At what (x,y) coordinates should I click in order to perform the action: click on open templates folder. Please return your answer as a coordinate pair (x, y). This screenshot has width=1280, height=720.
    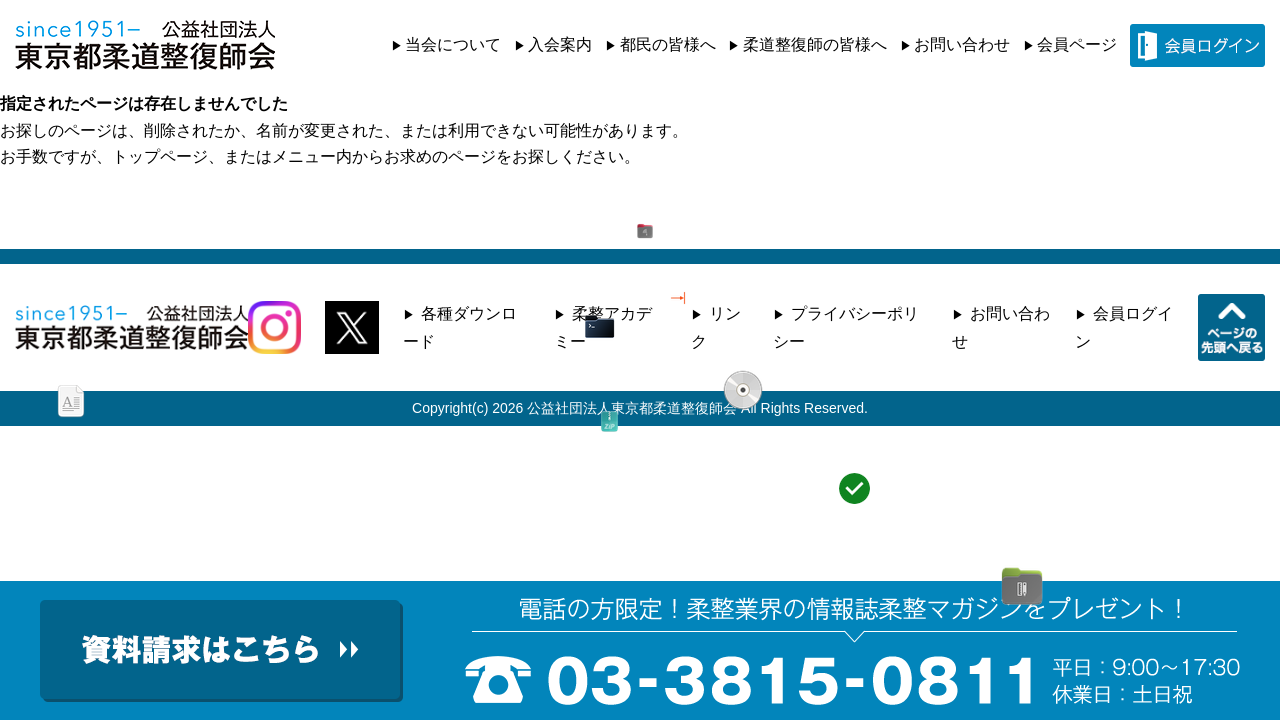
    Looking at the image, I should click on (1022, 586).